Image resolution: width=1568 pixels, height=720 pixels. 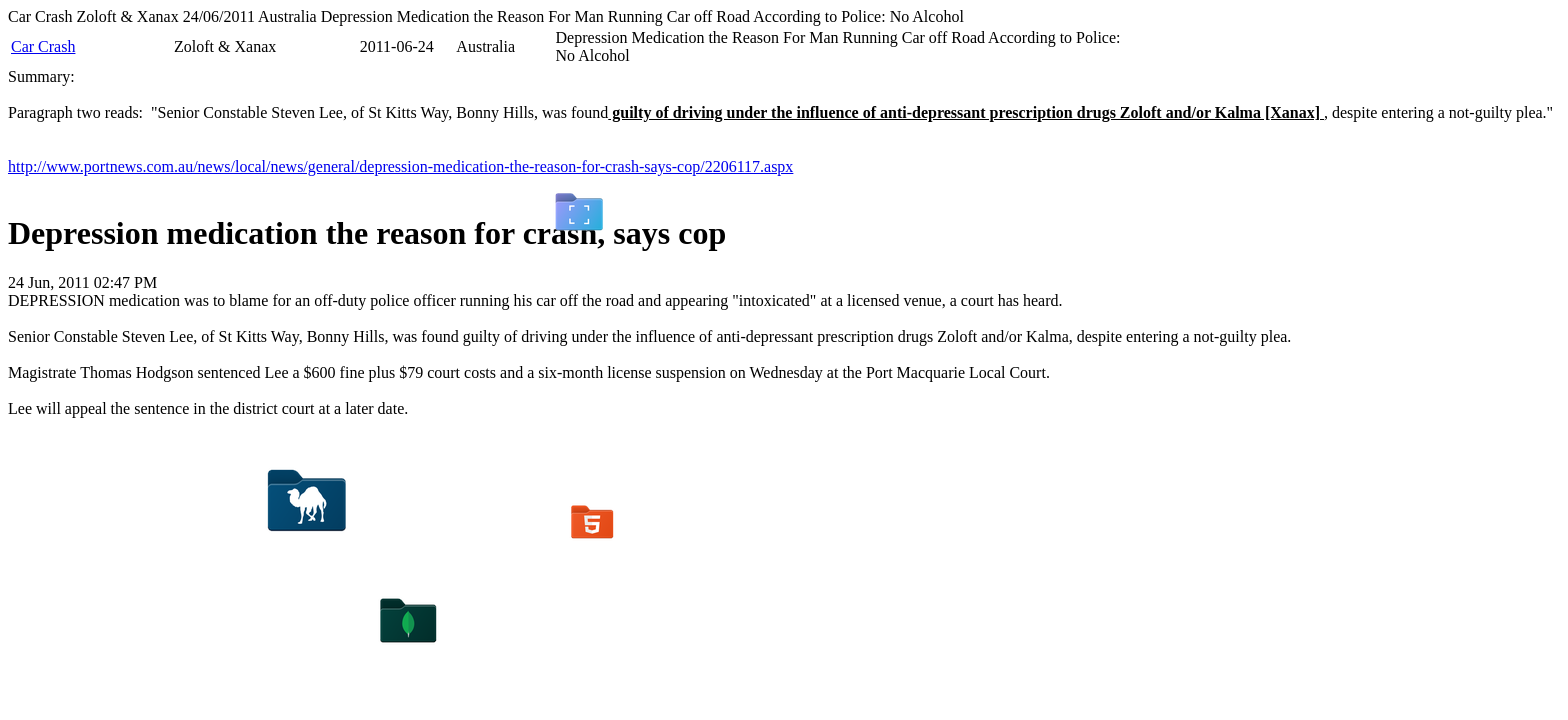 I want to click on open folder containing HTML files, so click(x=592, y=523).